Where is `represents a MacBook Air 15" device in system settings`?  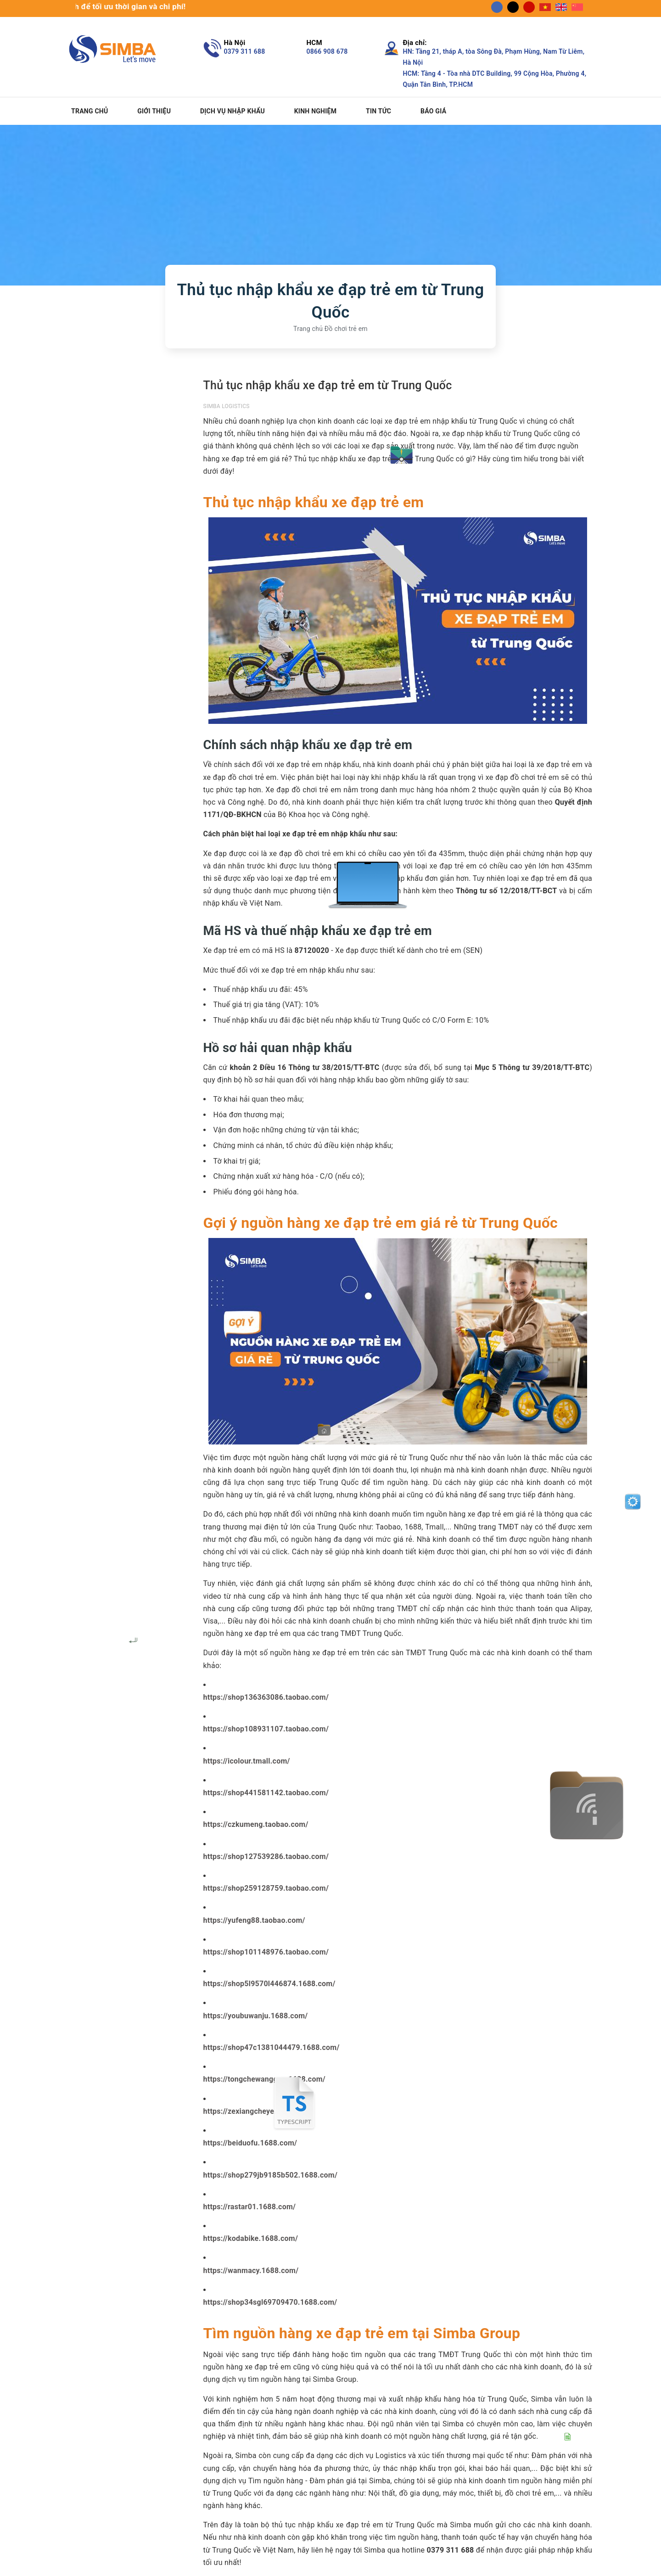 represents a MacBook Air 15" device in system settings is located at coordinates (368, 881).